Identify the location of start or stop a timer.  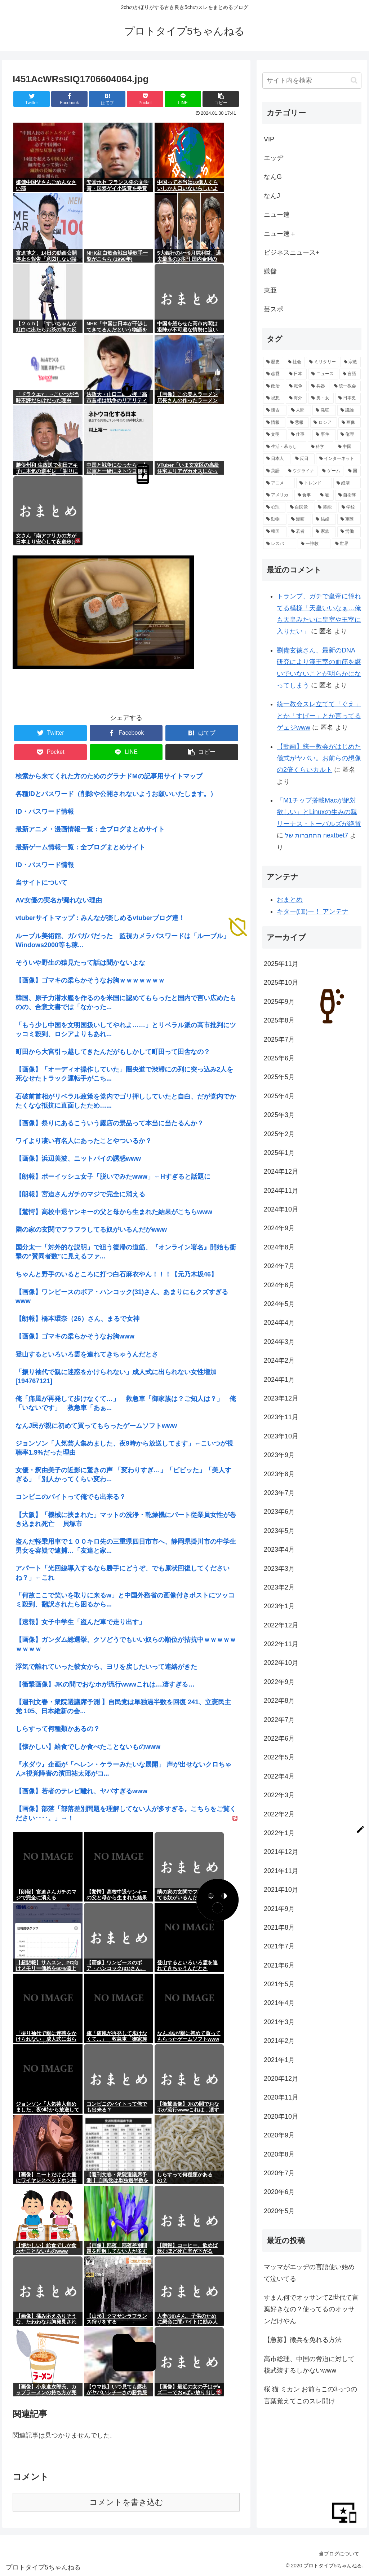
(127, 390).